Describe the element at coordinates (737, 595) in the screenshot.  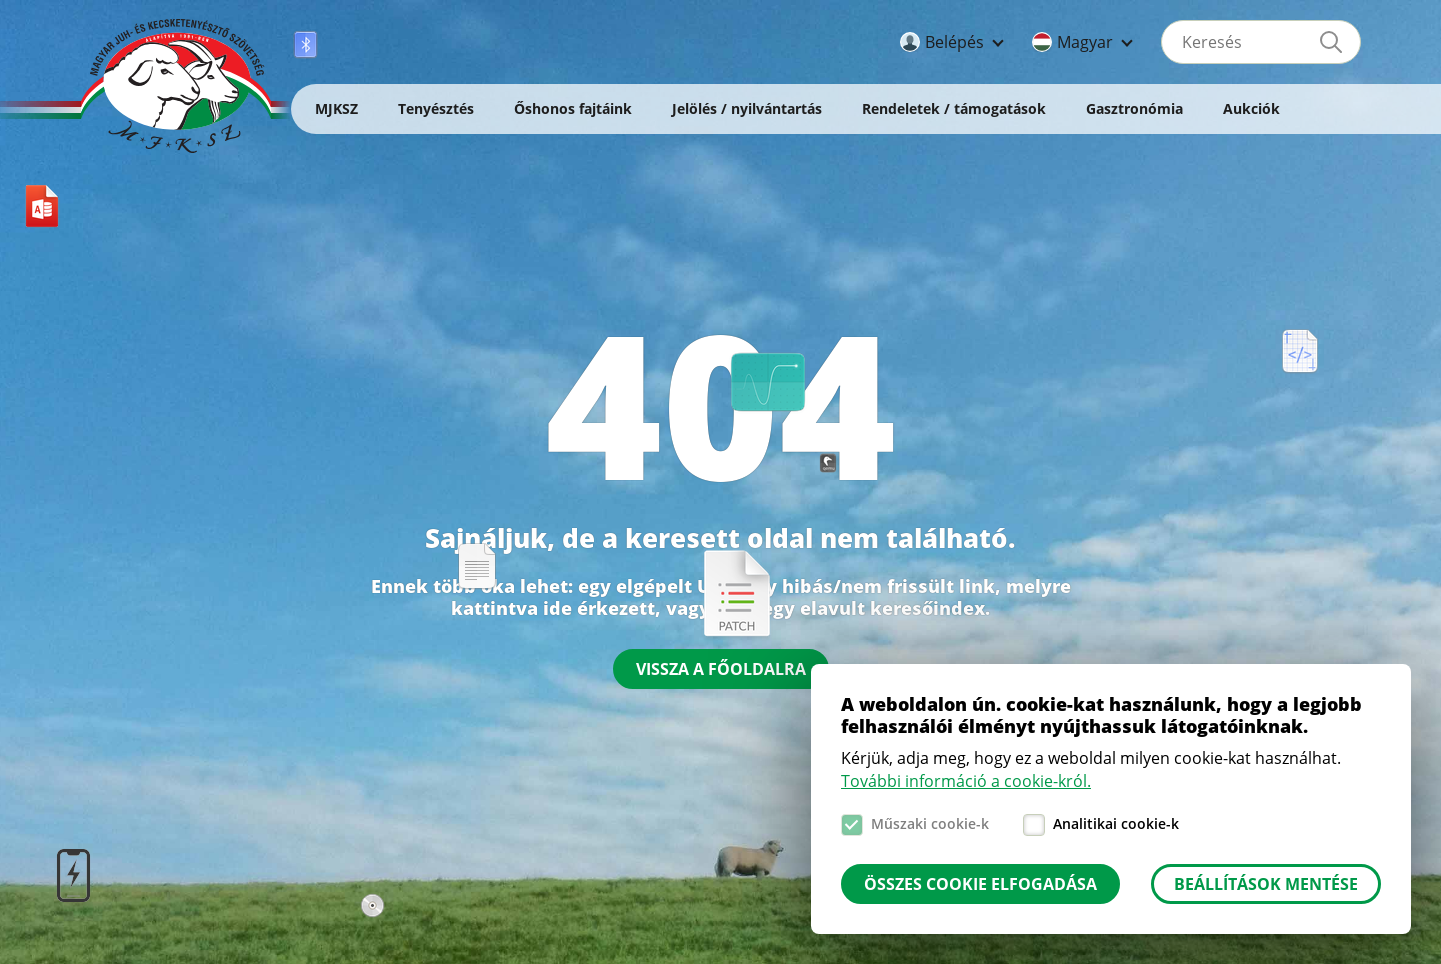
I see `a patch or diff file containing code changes` at that location.